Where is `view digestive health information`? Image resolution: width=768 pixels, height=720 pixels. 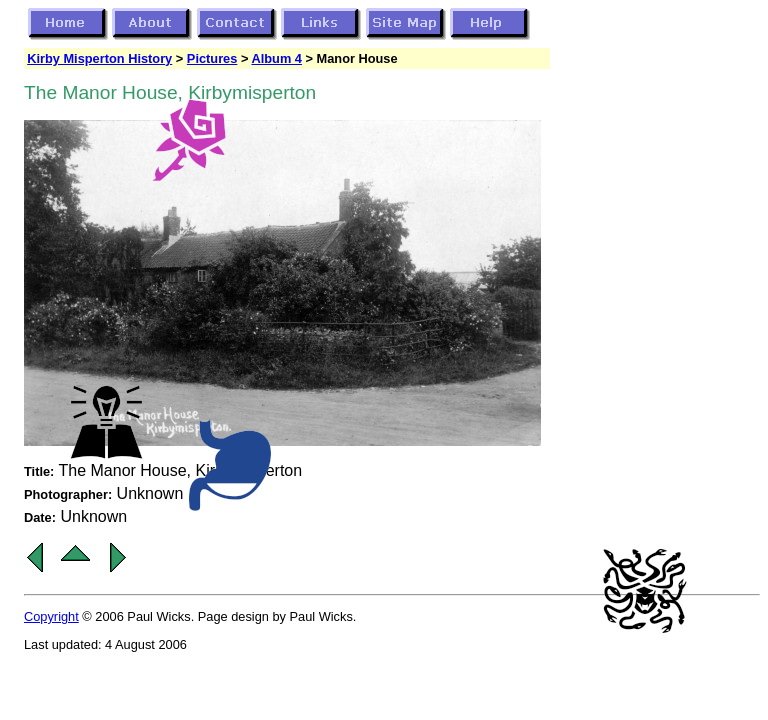
view digestive health information is located at coordinates (230, 465).